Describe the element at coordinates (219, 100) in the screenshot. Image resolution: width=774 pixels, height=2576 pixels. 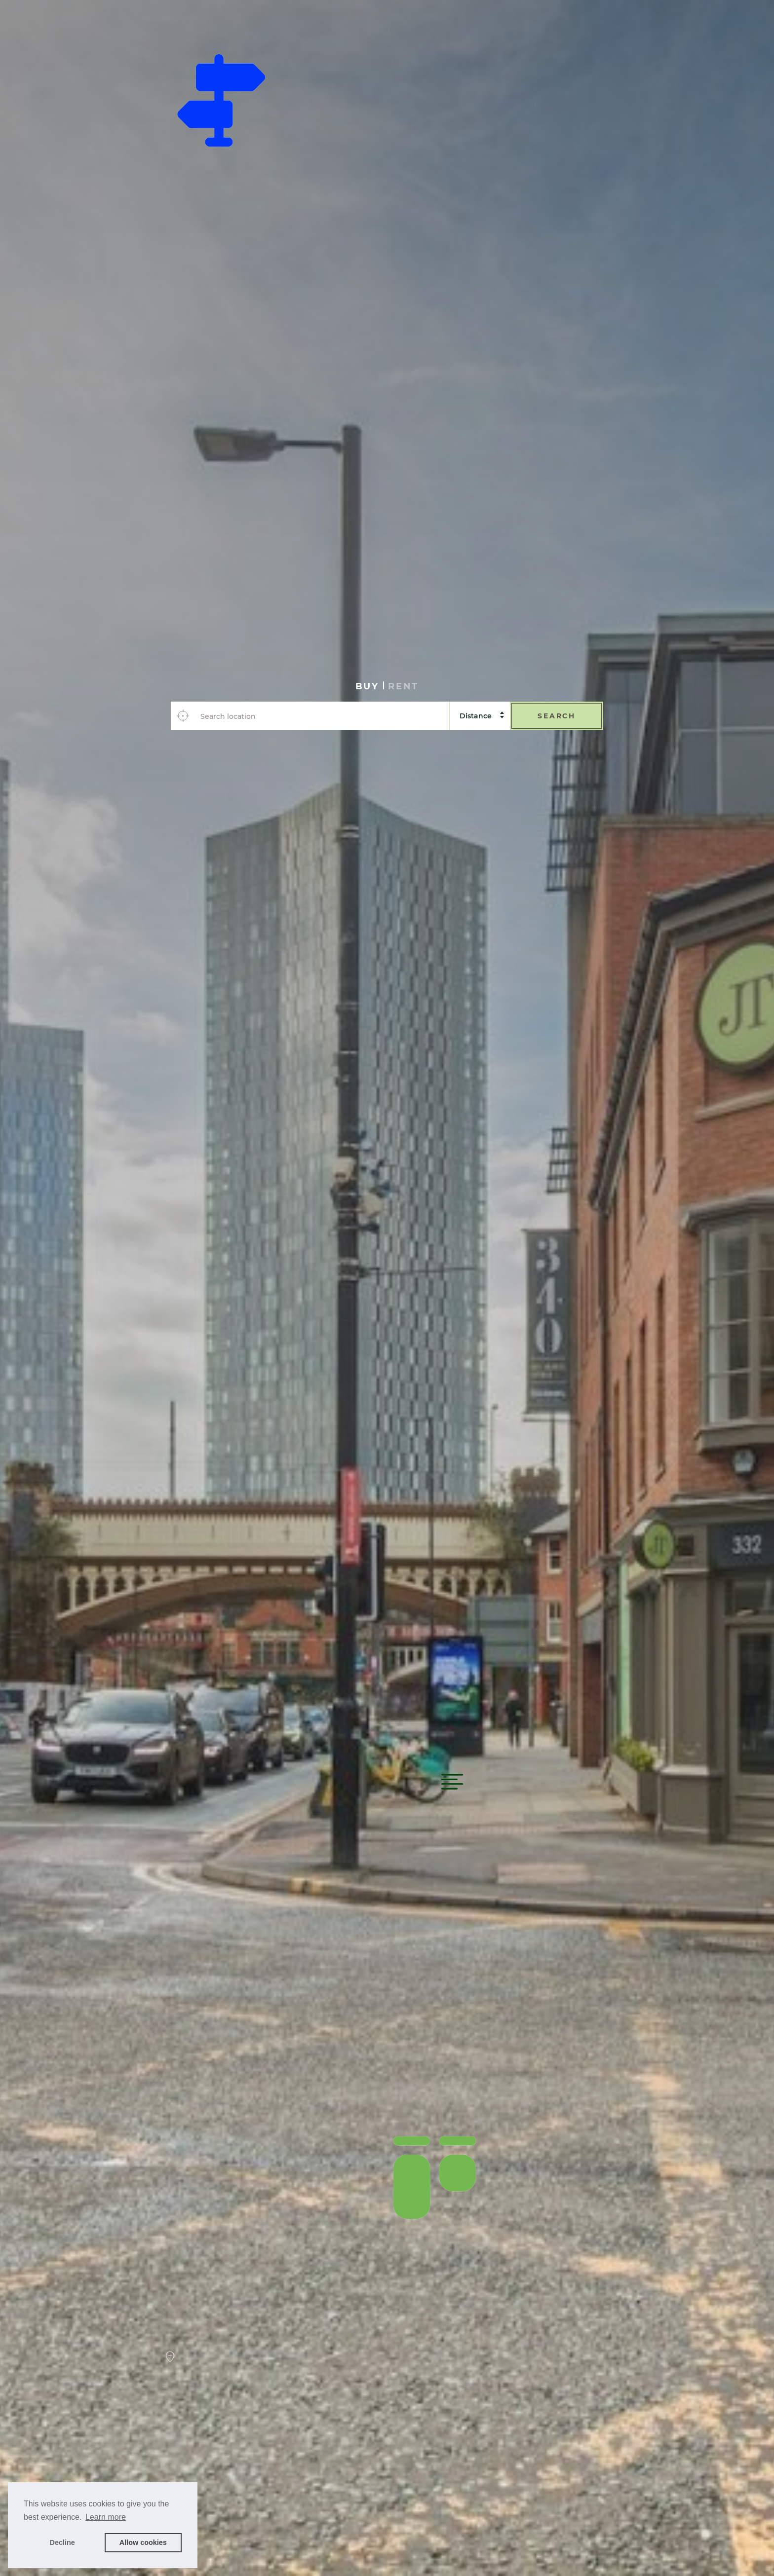
I see `get directions to a destination` at that location.